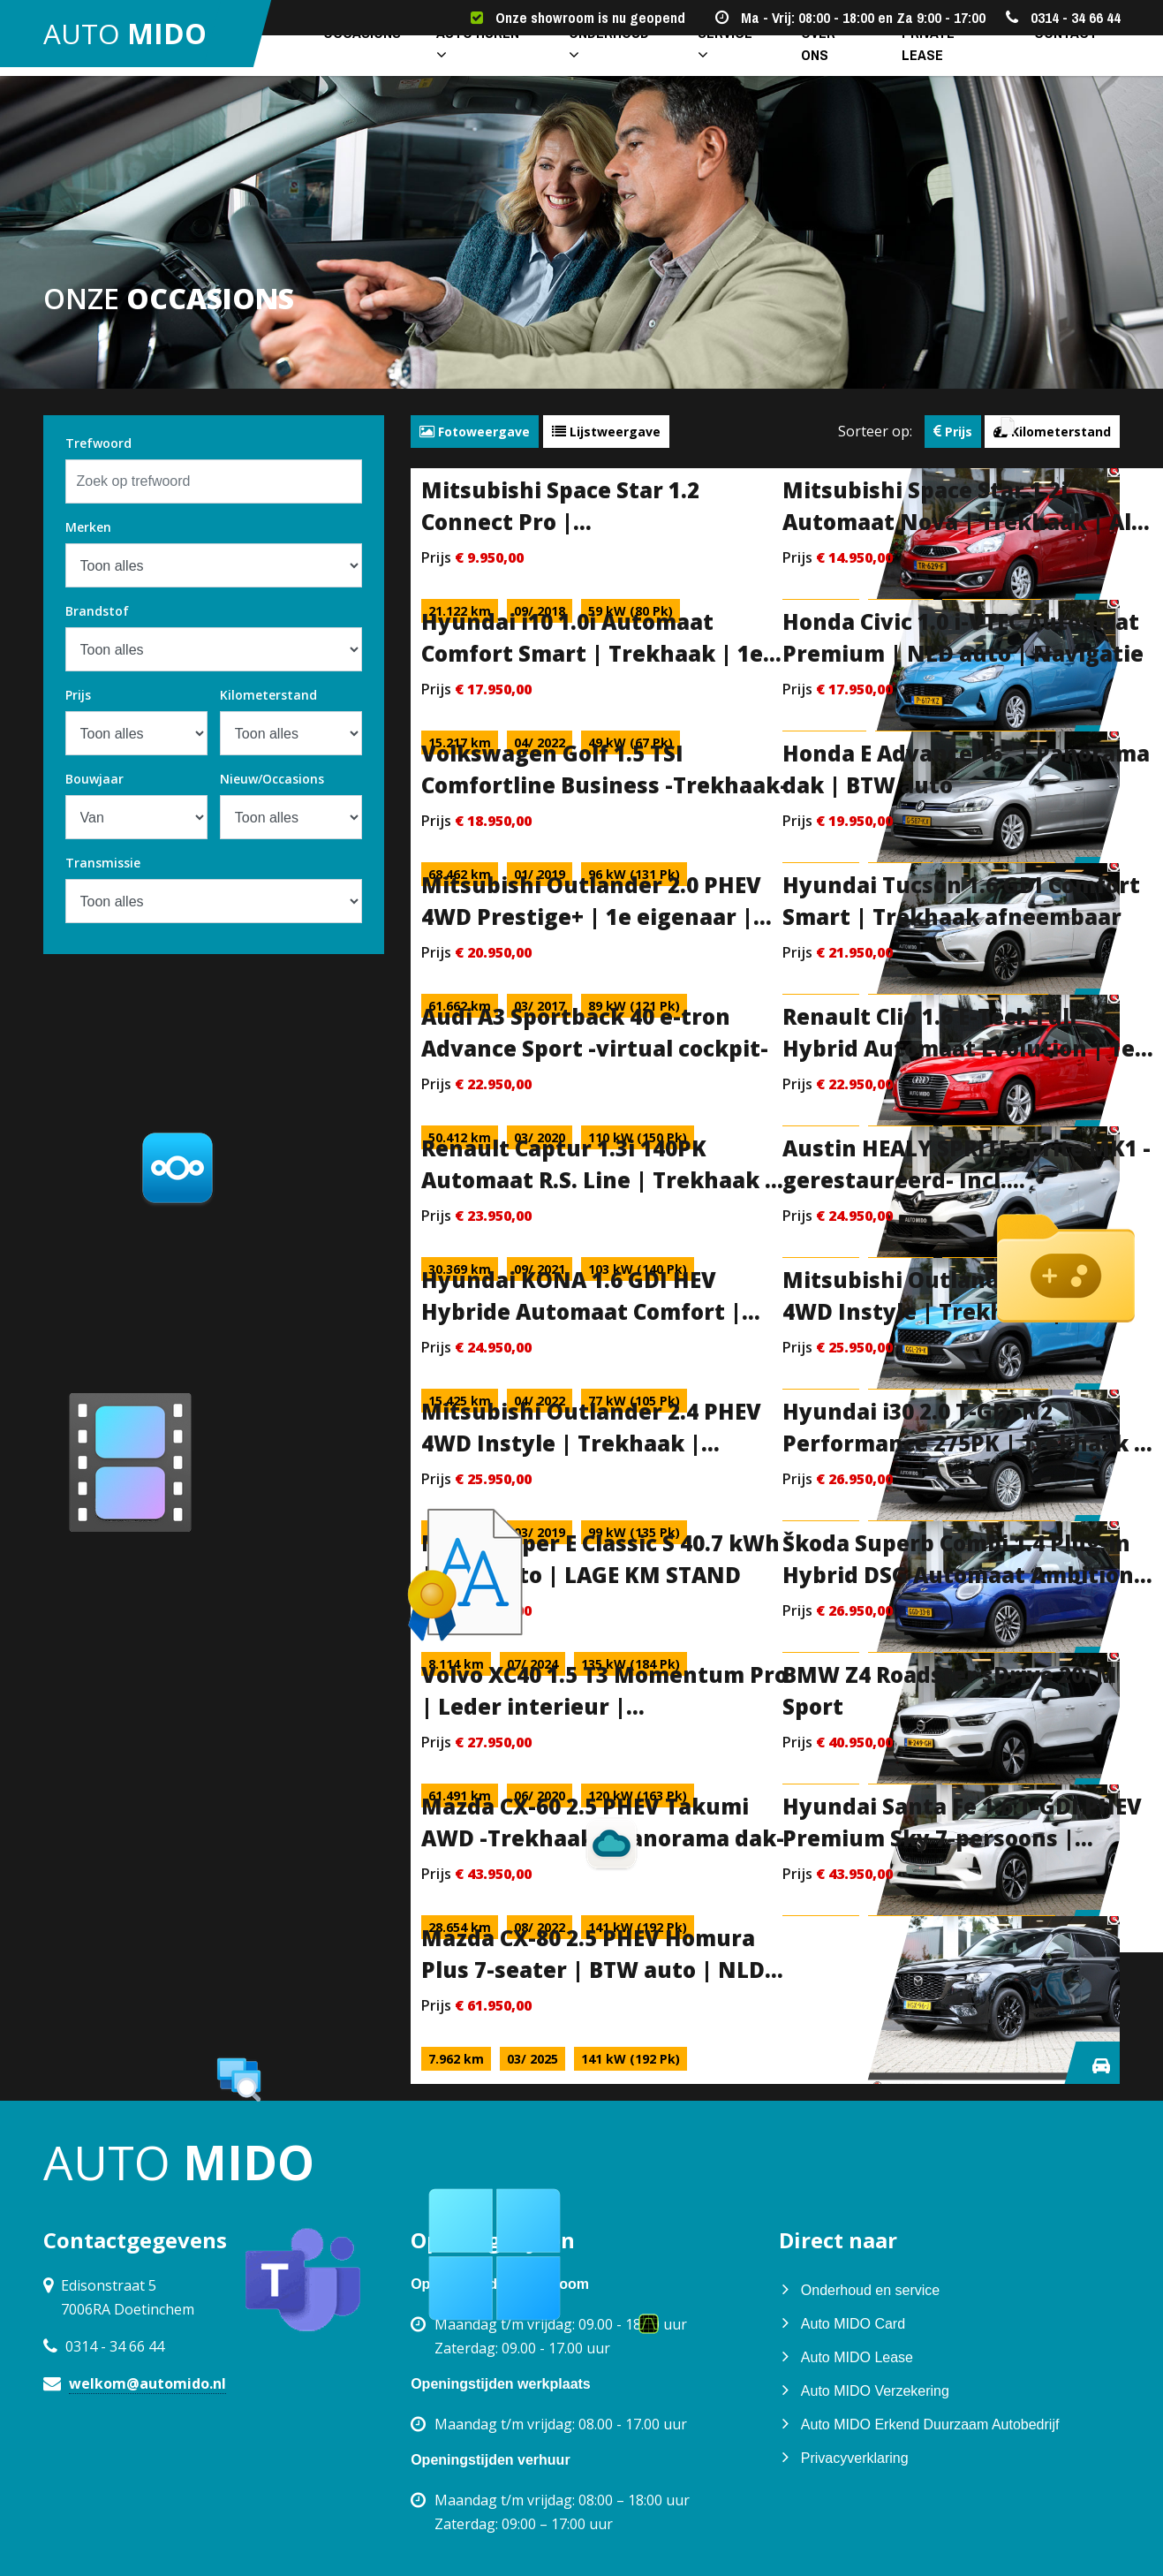 This screenshot has height=2576, width=1163. Describe the element at coordinates (240, 2081) in the screenshot. I see `open packet viewer application` at that location.